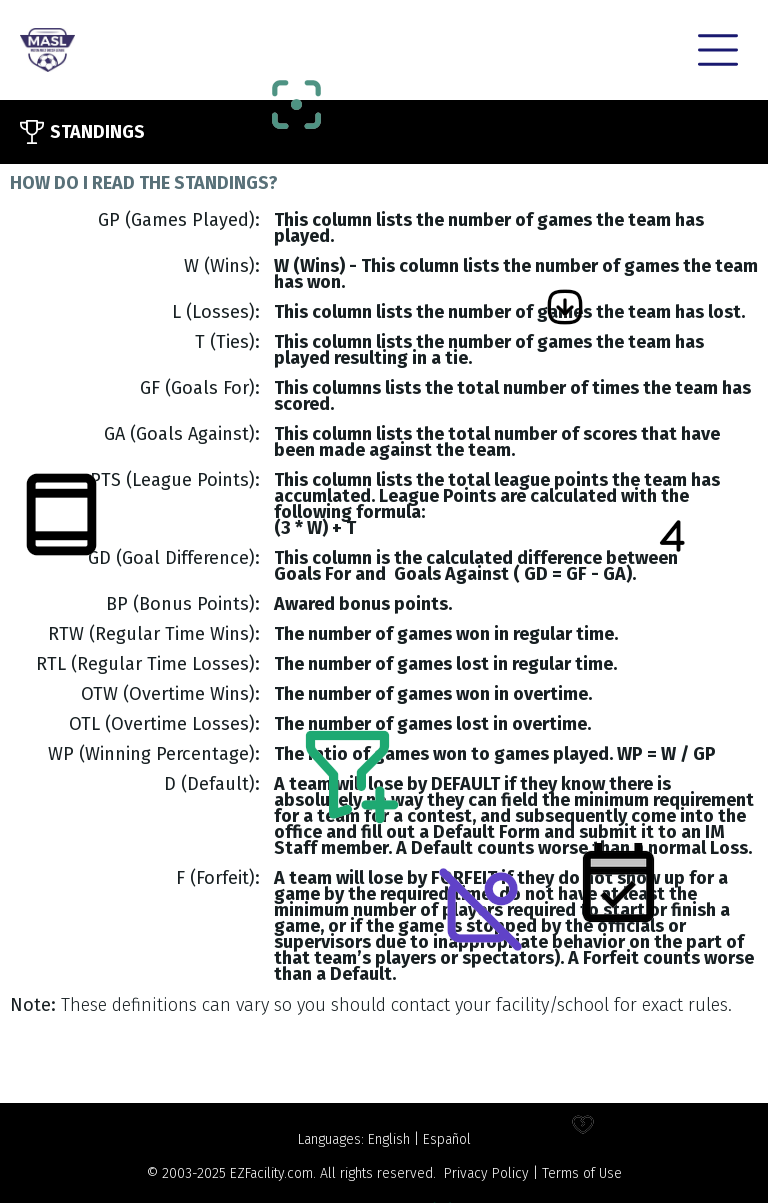  What do you see at coordinates (565, 307) in the screenshot?
I see `download file or content` at bounding box center [565, 307].